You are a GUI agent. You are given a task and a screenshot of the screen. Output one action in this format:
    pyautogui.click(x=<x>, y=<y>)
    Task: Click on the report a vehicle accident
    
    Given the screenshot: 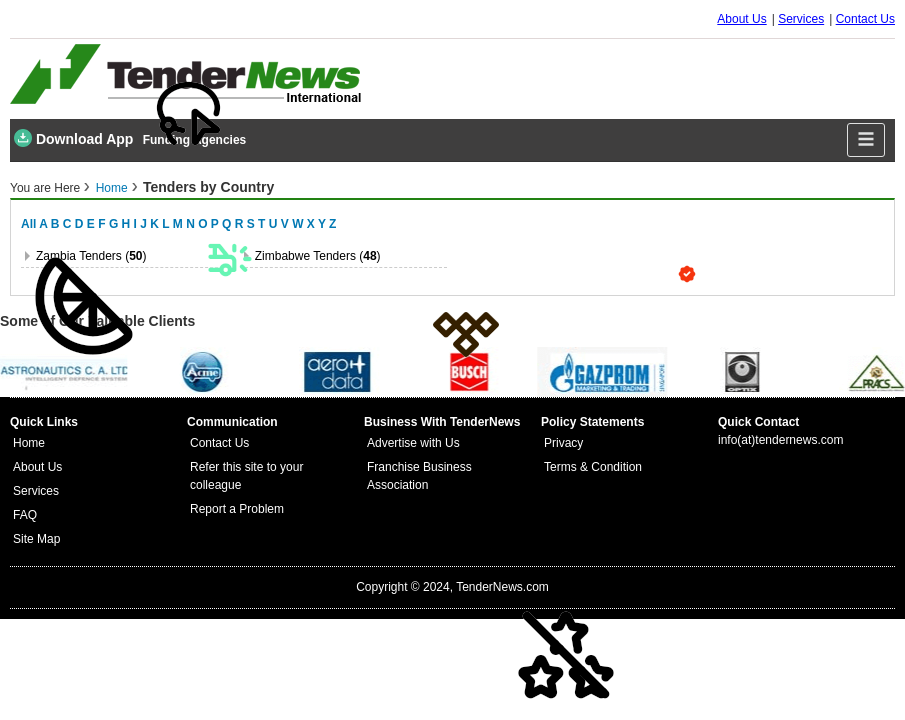 What is the action you would take?
    pyautogui.click(x=230, y=259)
    